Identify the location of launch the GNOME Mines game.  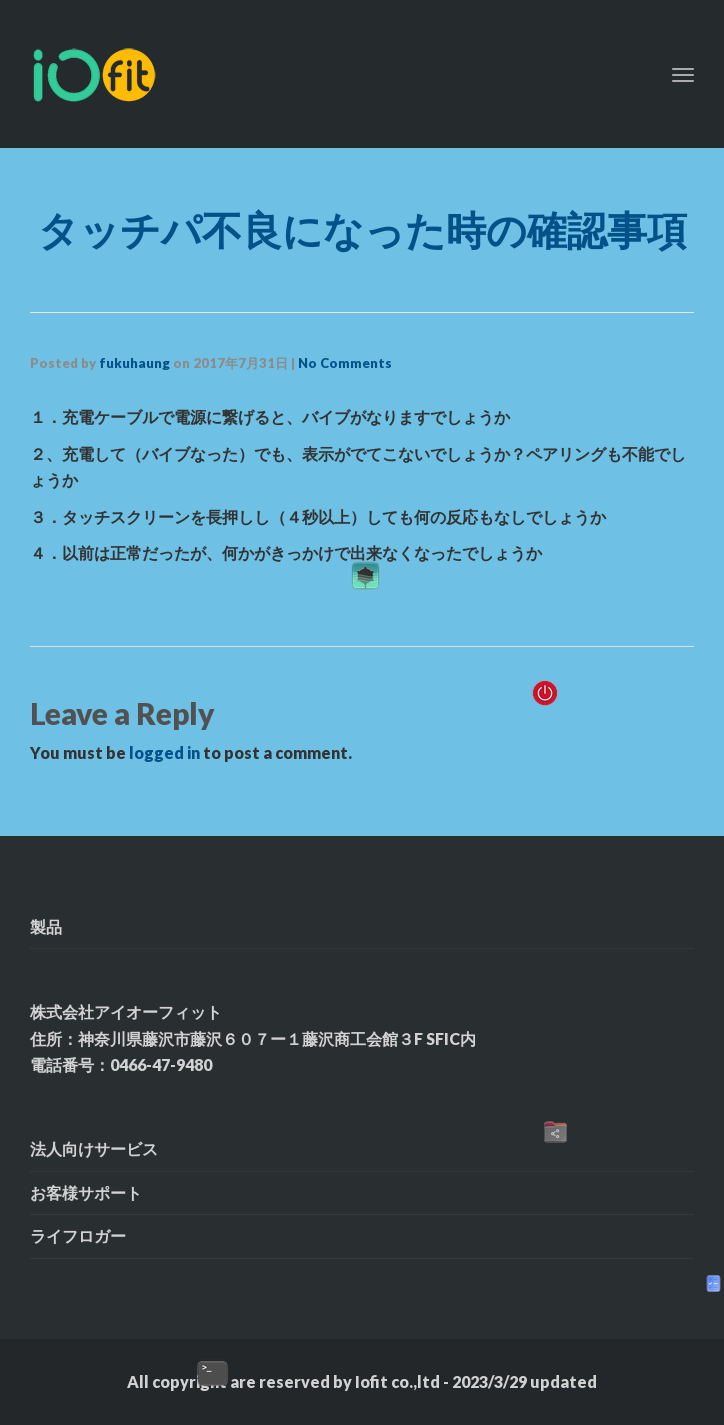
(365, 575).